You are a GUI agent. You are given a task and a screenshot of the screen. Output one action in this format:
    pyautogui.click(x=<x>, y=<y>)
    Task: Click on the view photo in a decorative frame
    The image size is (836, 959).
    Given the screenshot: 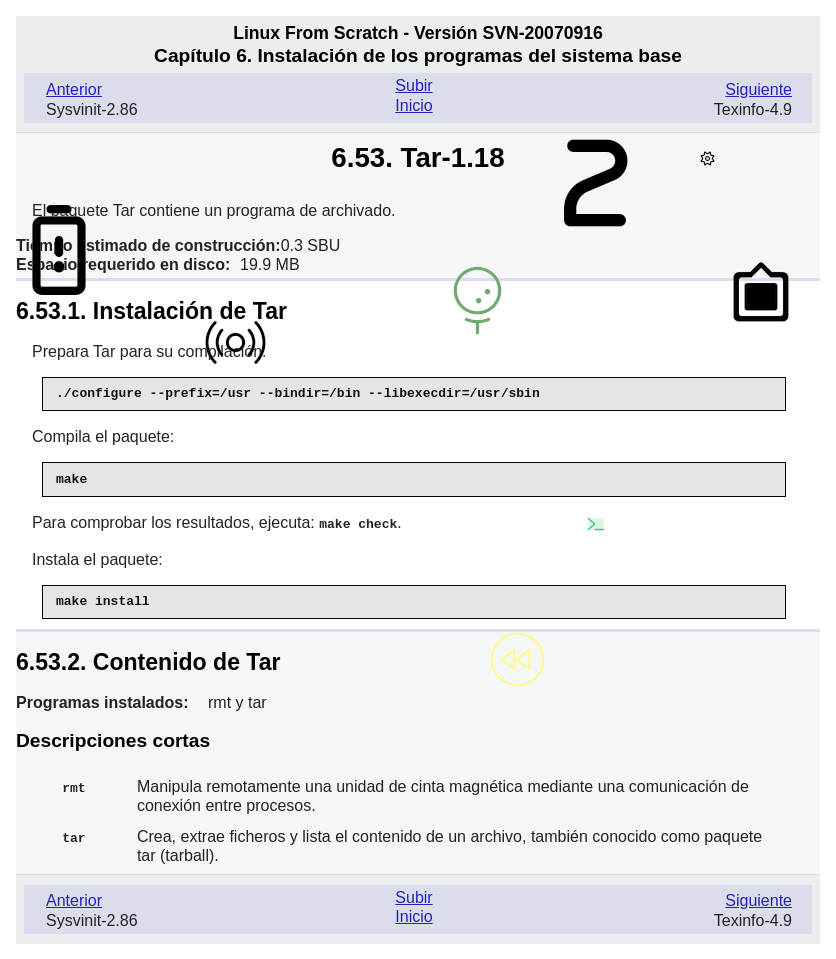 What is the action you would take?
    pyautogui.click(x=761, y=294)
    